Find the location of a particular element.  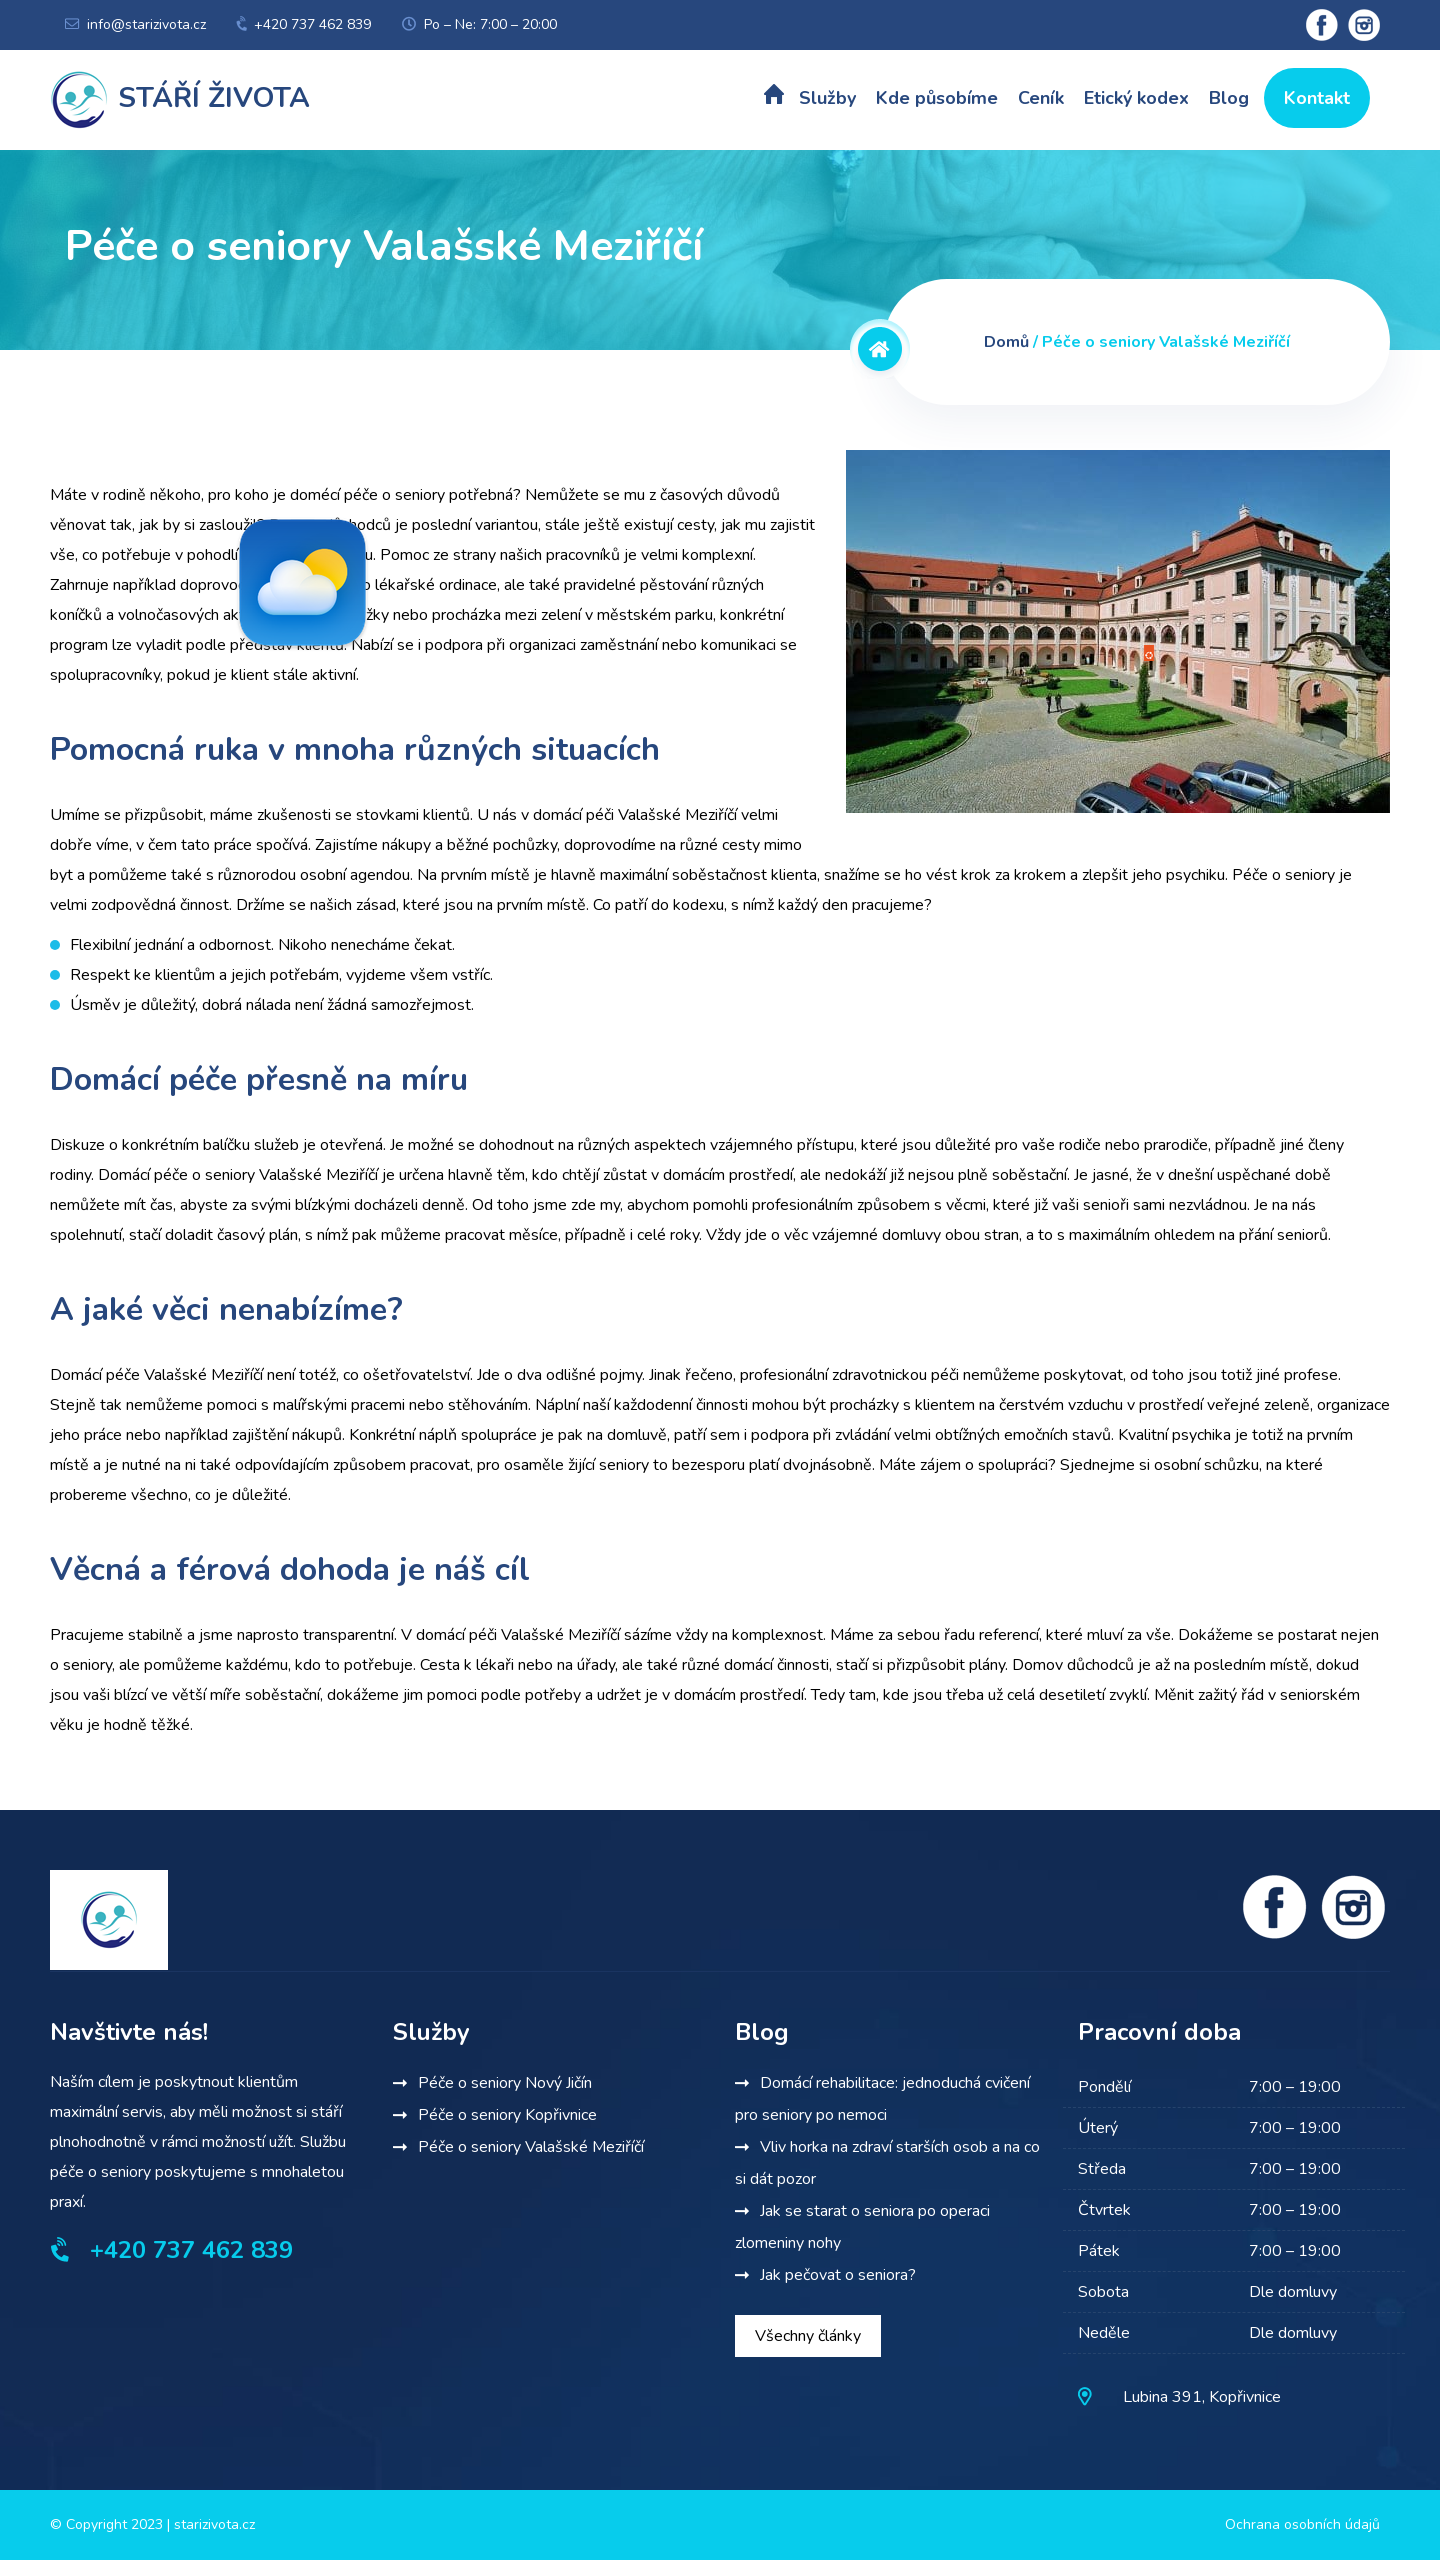

open the ubuntu application menu is located at coordinates (1149, 653).